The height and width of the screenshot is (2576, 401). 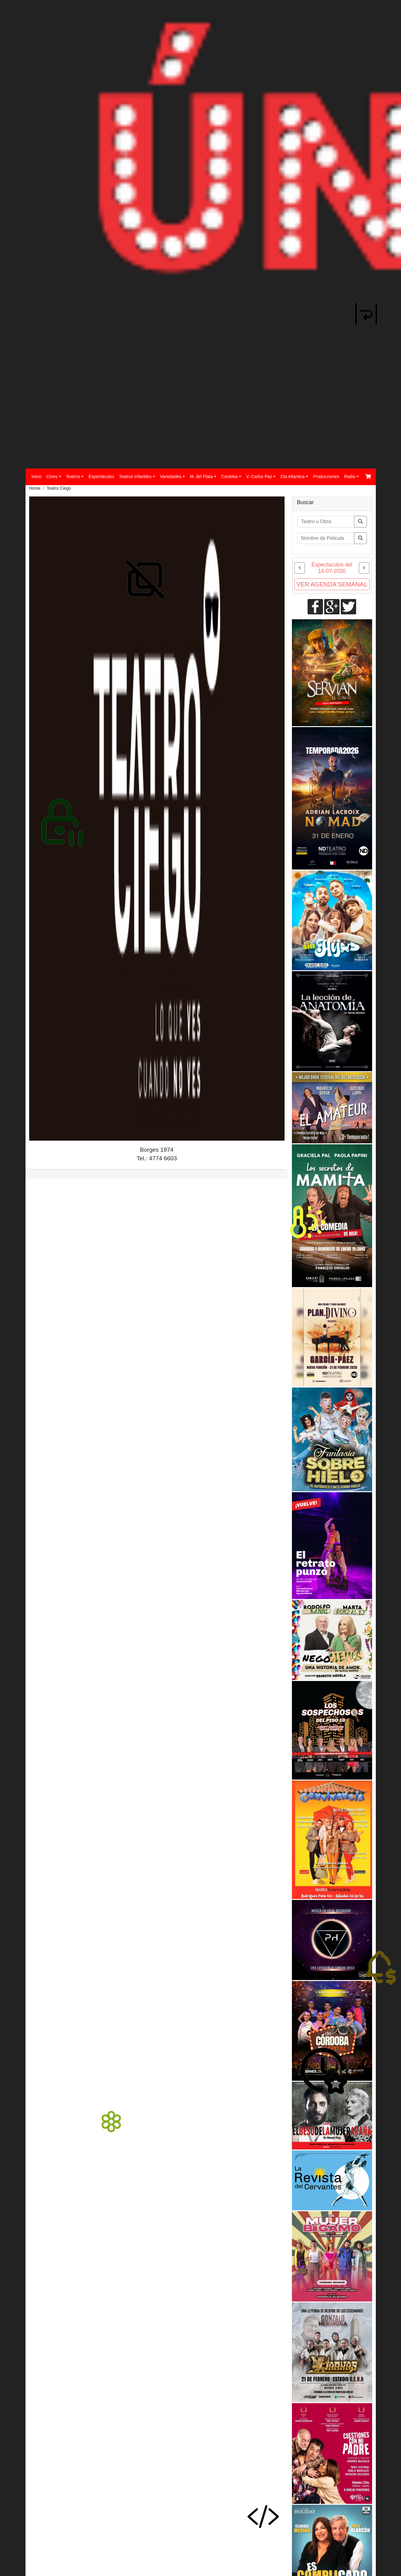 What do you see at coordinates (60, 821) in the screenshot?
I see `pause secure session or locked process` at bounding box center [60, 821].